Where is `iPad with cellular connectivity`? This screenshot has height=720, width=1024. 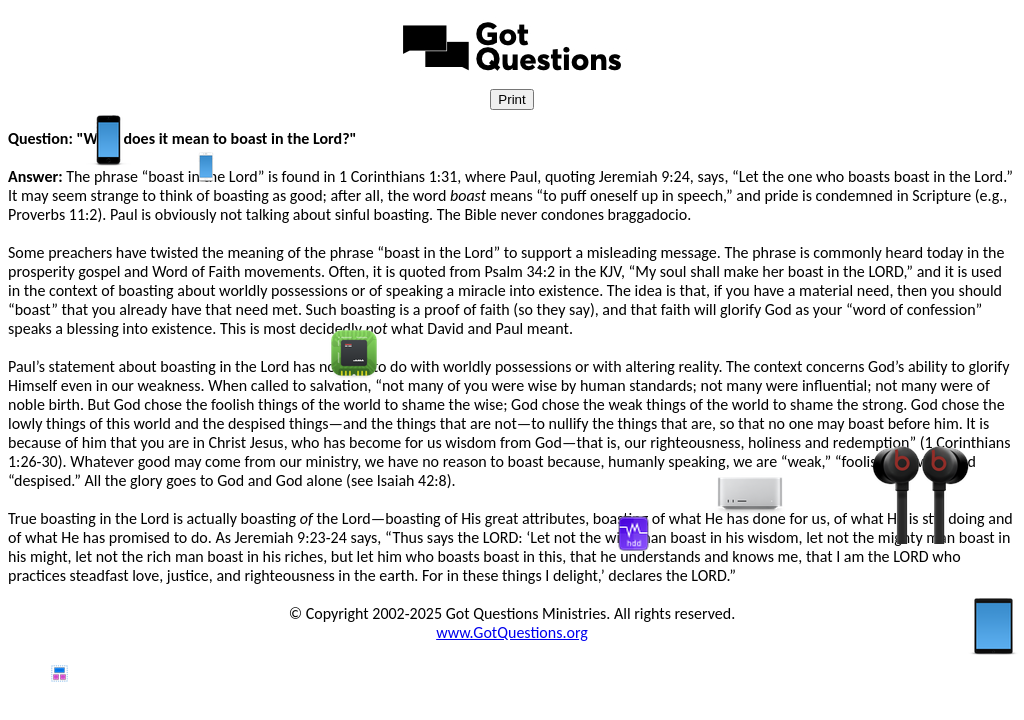 iPad with cellular connectivity is located at coordinates (993, 626).